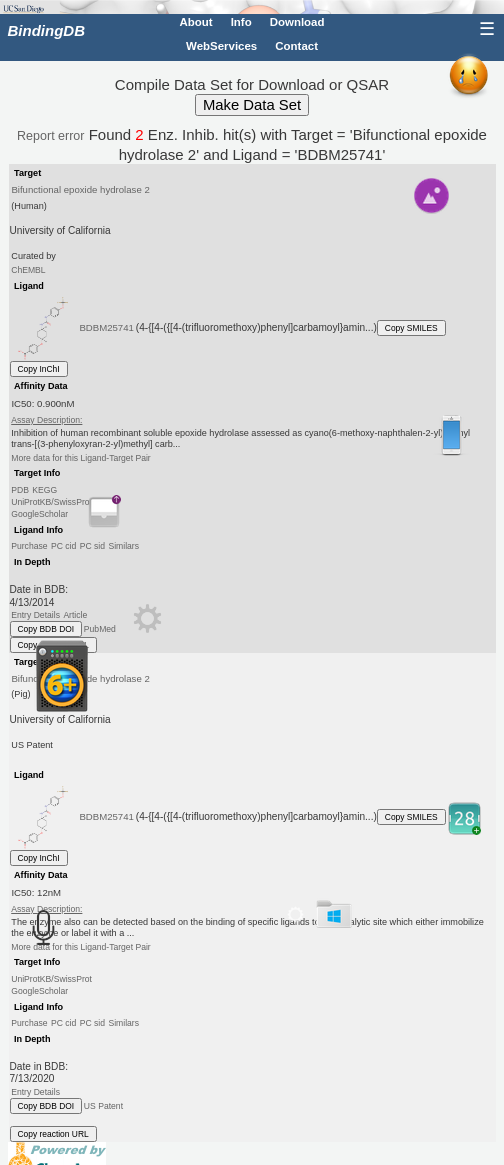 This screenshot has width=504, height=1165. I want to click on placeholder or missing library behavior indicator, so click(295, 914).